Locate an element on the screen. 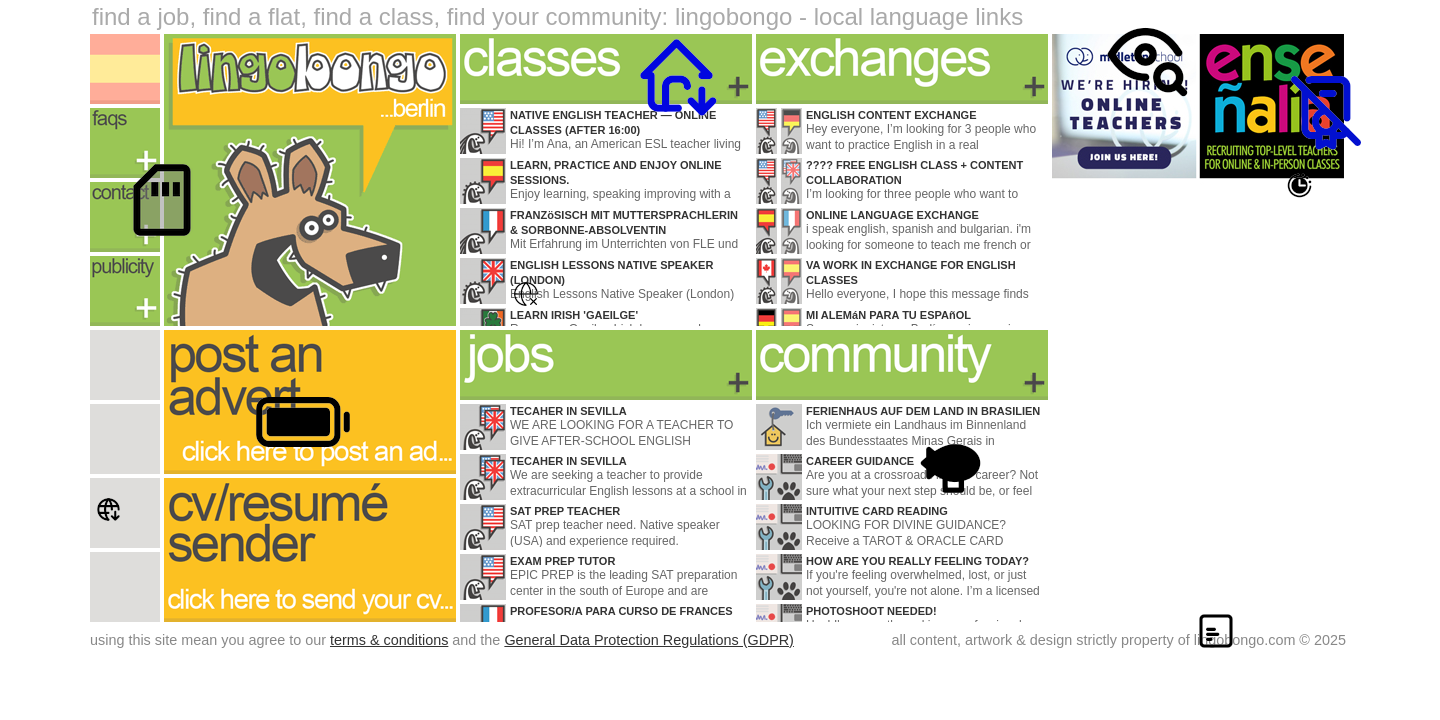 This screenshot has height=720, width=1440. download content from the web is located at coordinates (108, 509).